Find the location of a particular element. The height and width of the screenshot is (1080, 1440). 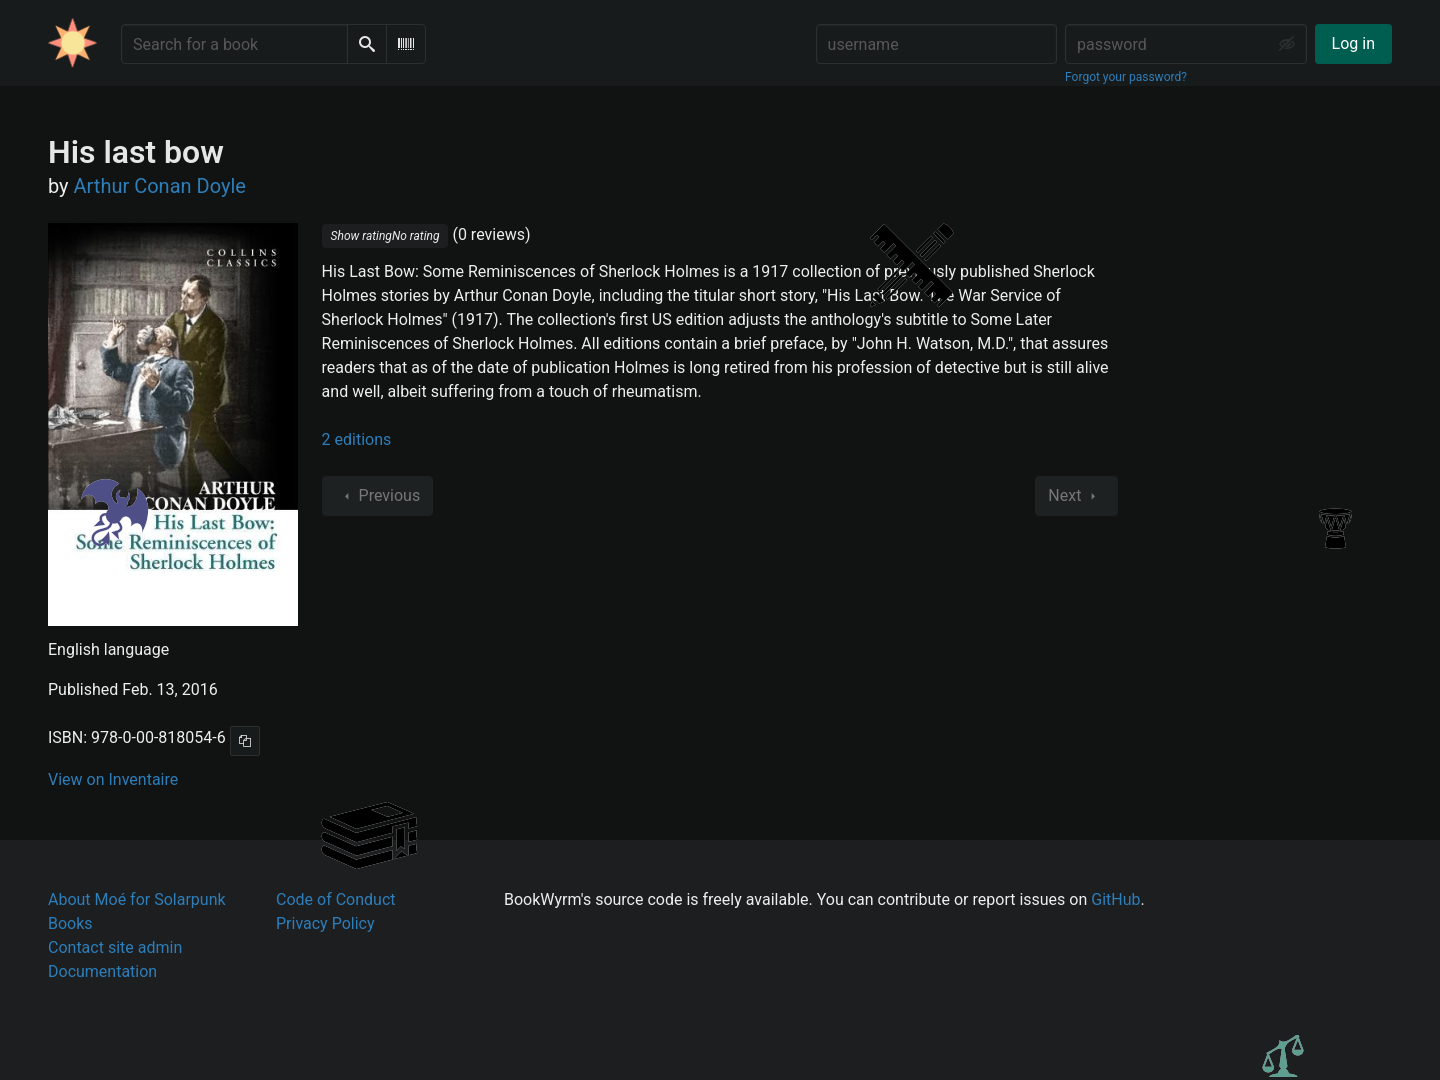

indicates unfair or biased judgment is located at coordinates (1283, 1056).